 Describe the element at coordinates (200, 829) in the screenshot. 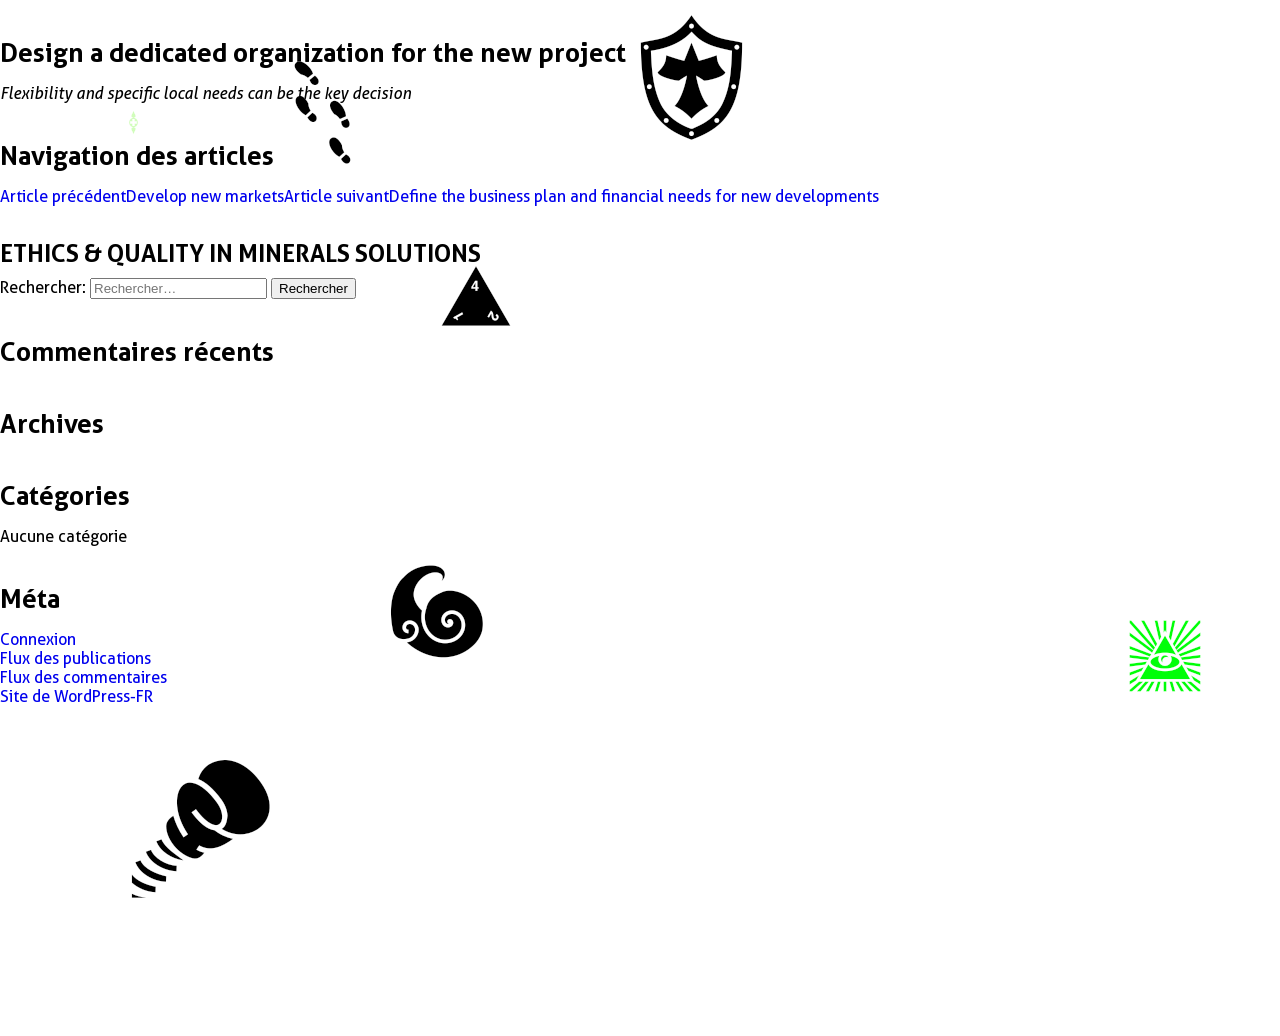

I see `spring-loaded boxing glove or punch gag` at that location.